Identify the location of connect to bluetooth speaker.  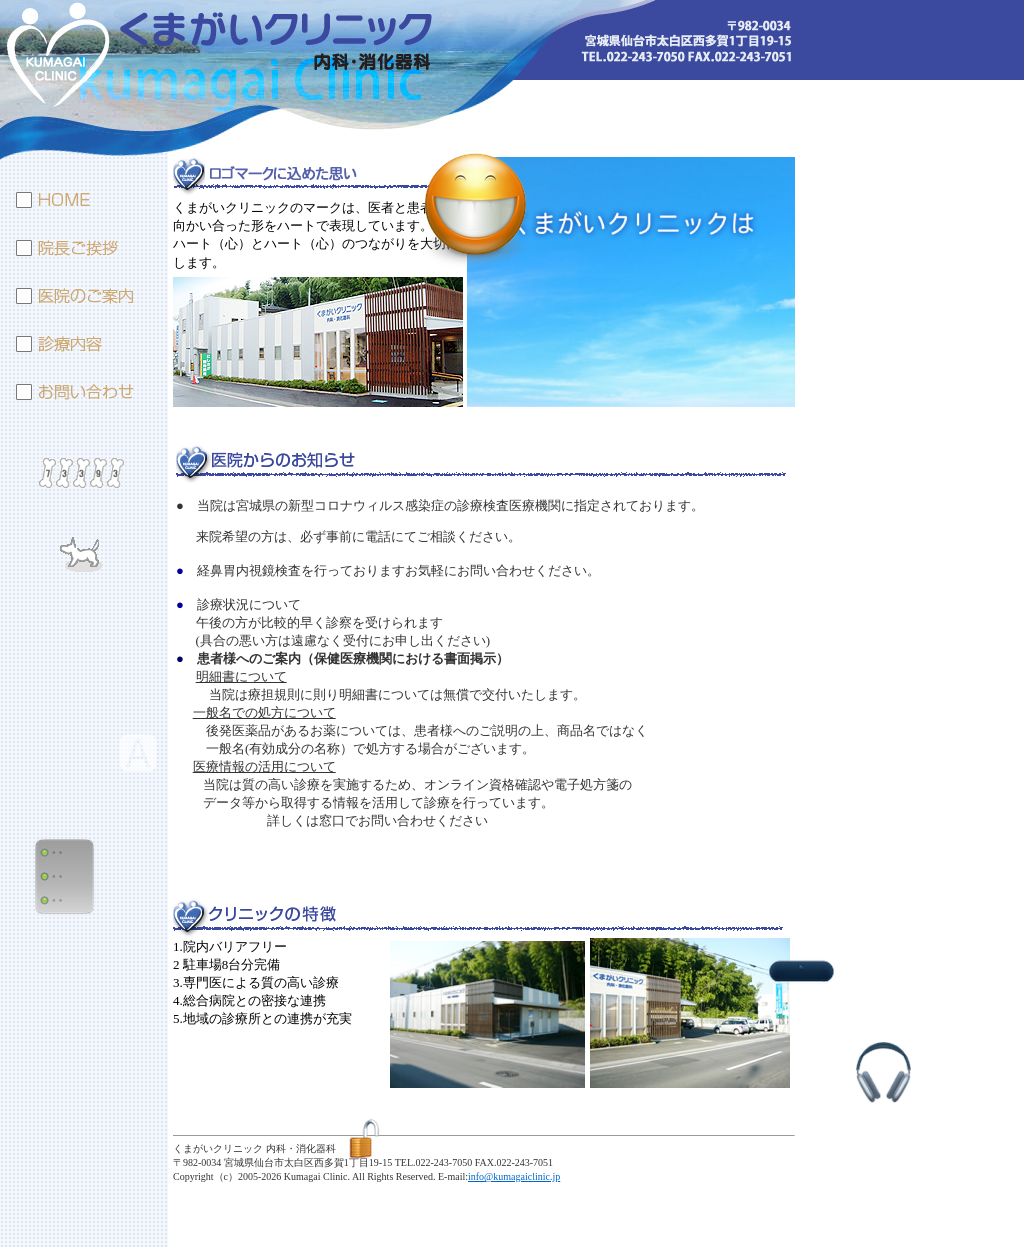
(801, 971).